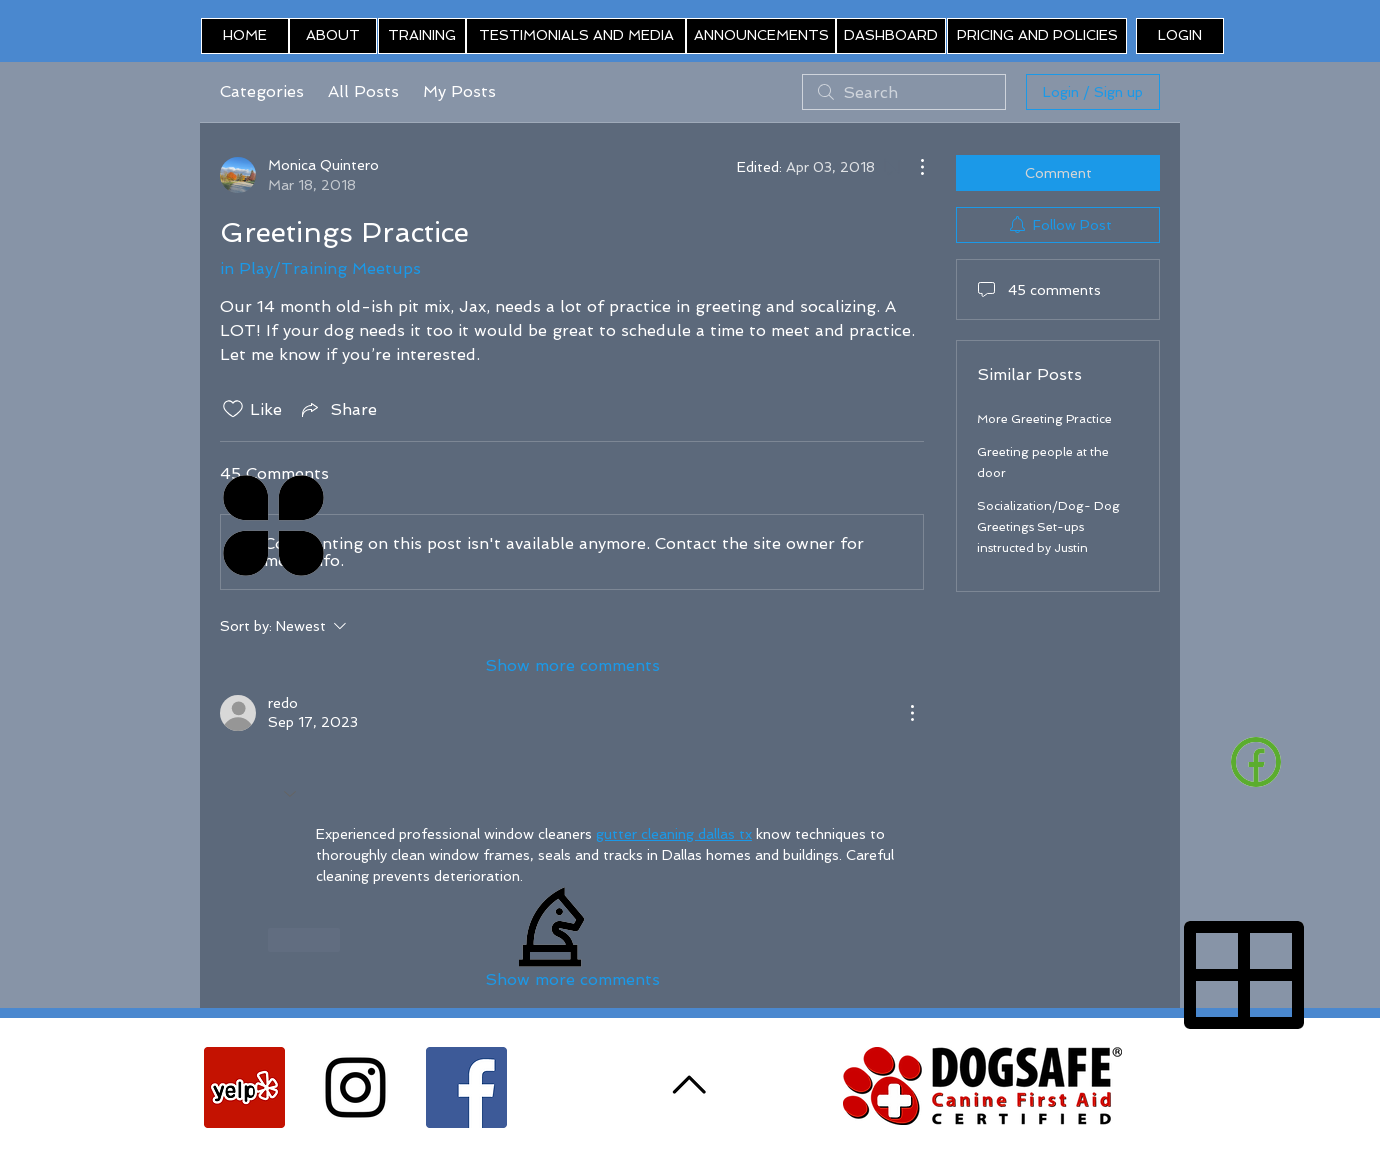  I want to click on switch to grid view layout, so click(1244, 975).